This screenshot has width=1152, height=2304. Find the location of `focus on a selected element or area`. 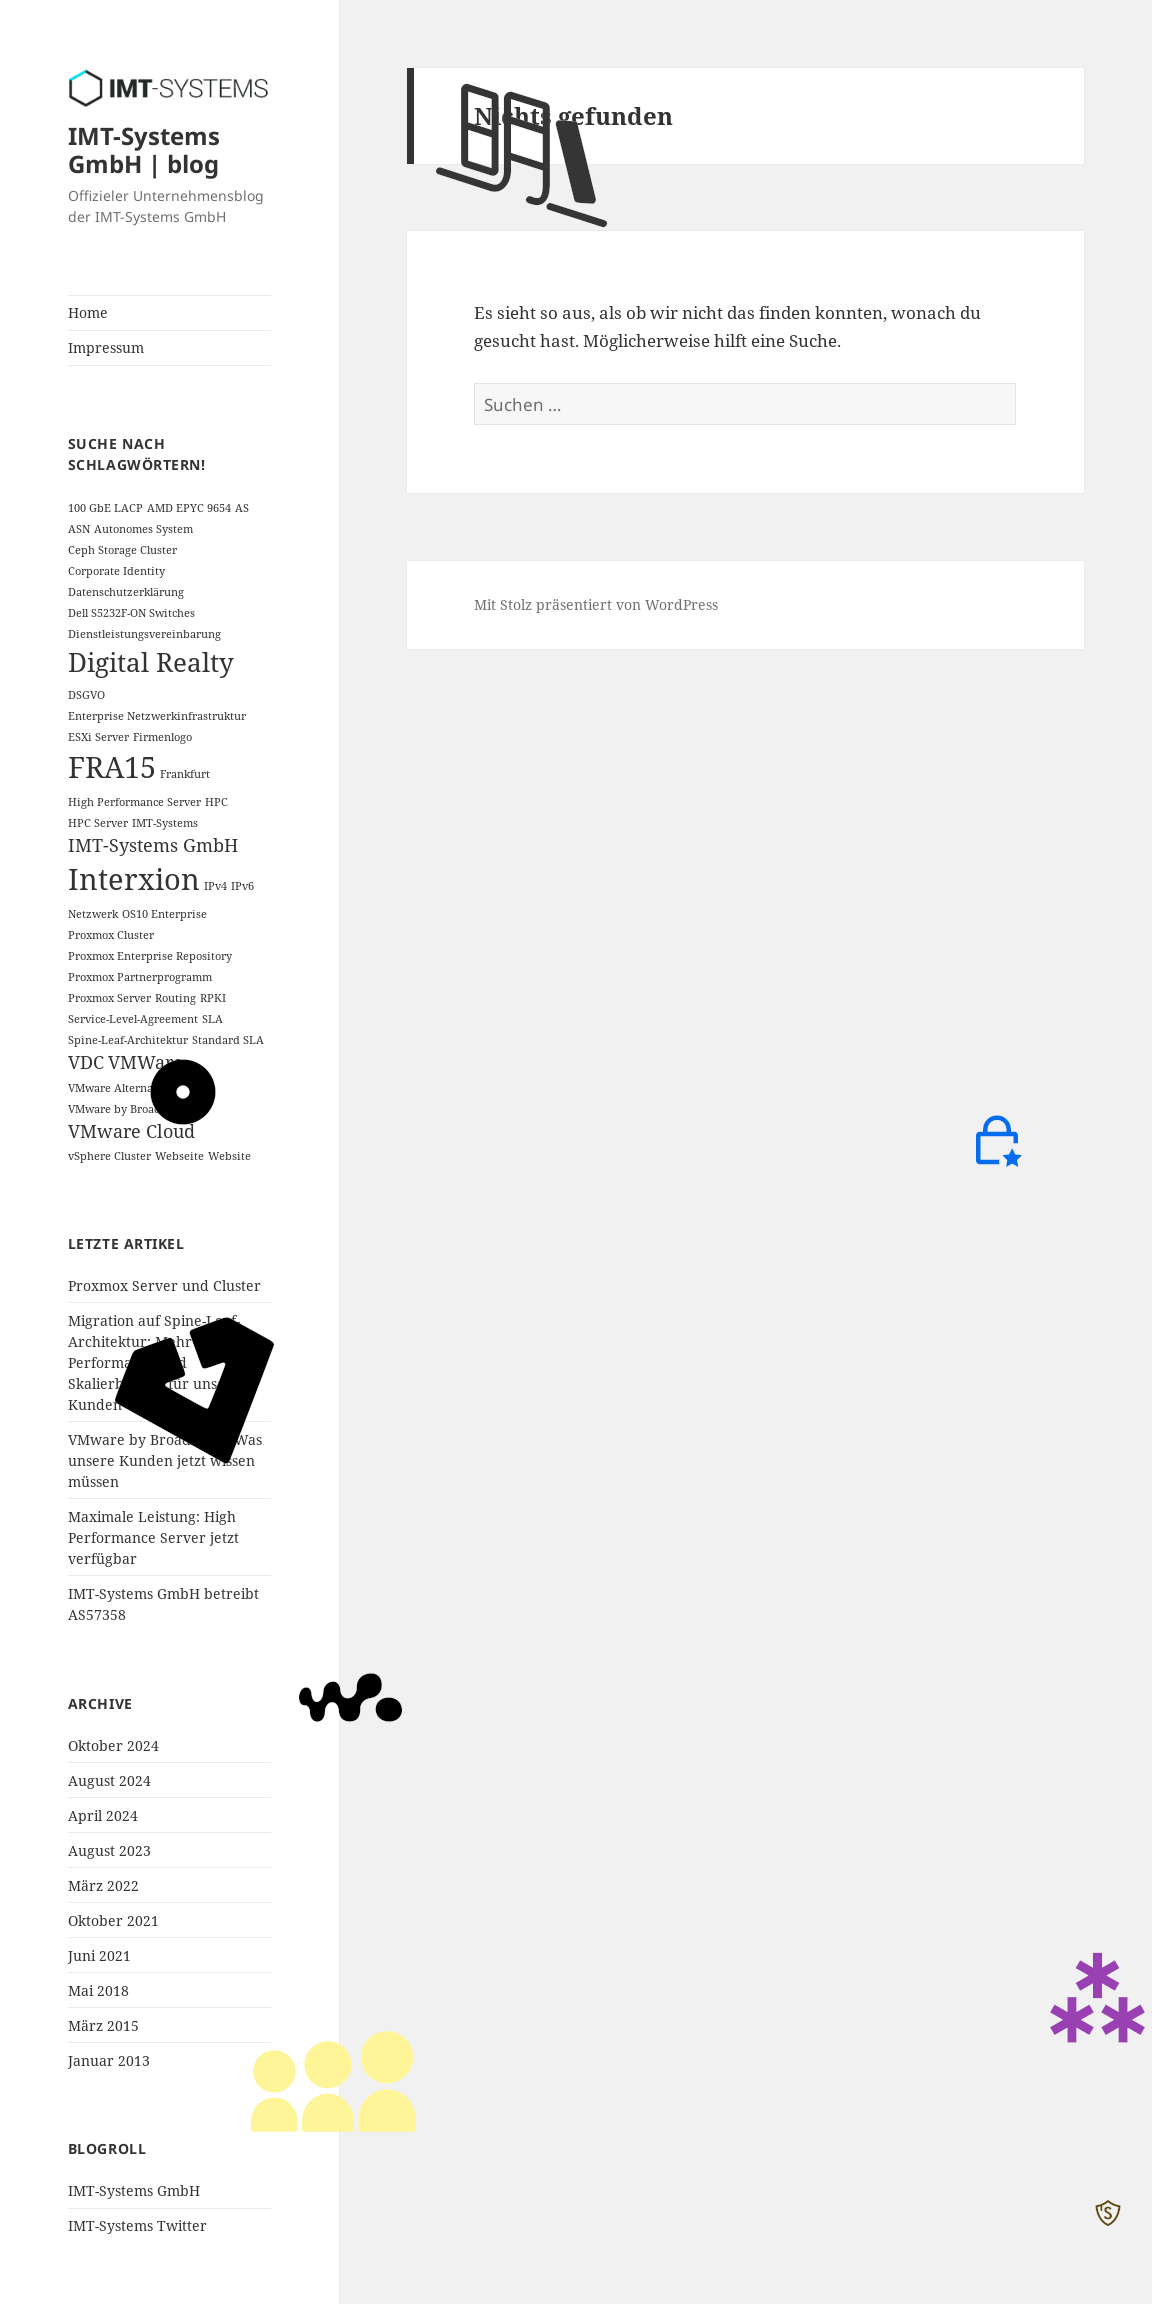

focus on a selected element or area is located at coordinates (183, 1092).